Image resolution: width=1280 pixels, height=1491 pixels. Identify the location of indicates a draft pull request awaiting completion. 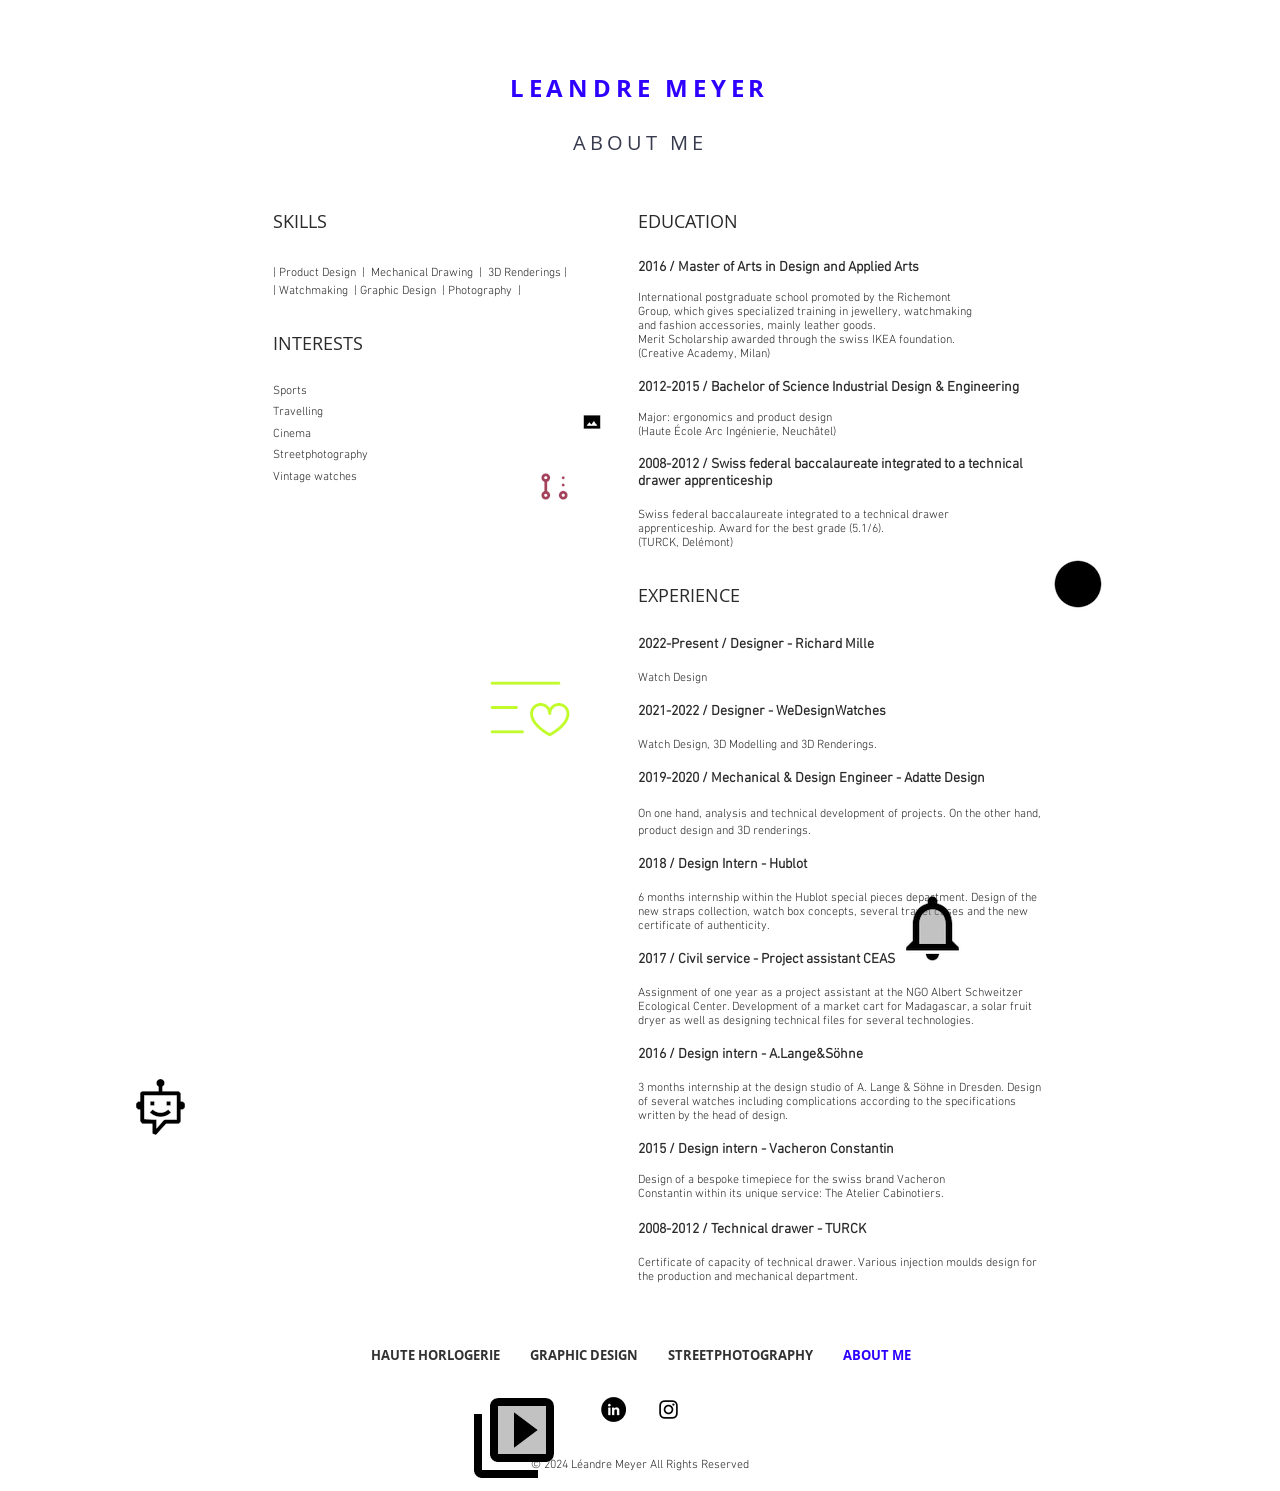
(554, 486).